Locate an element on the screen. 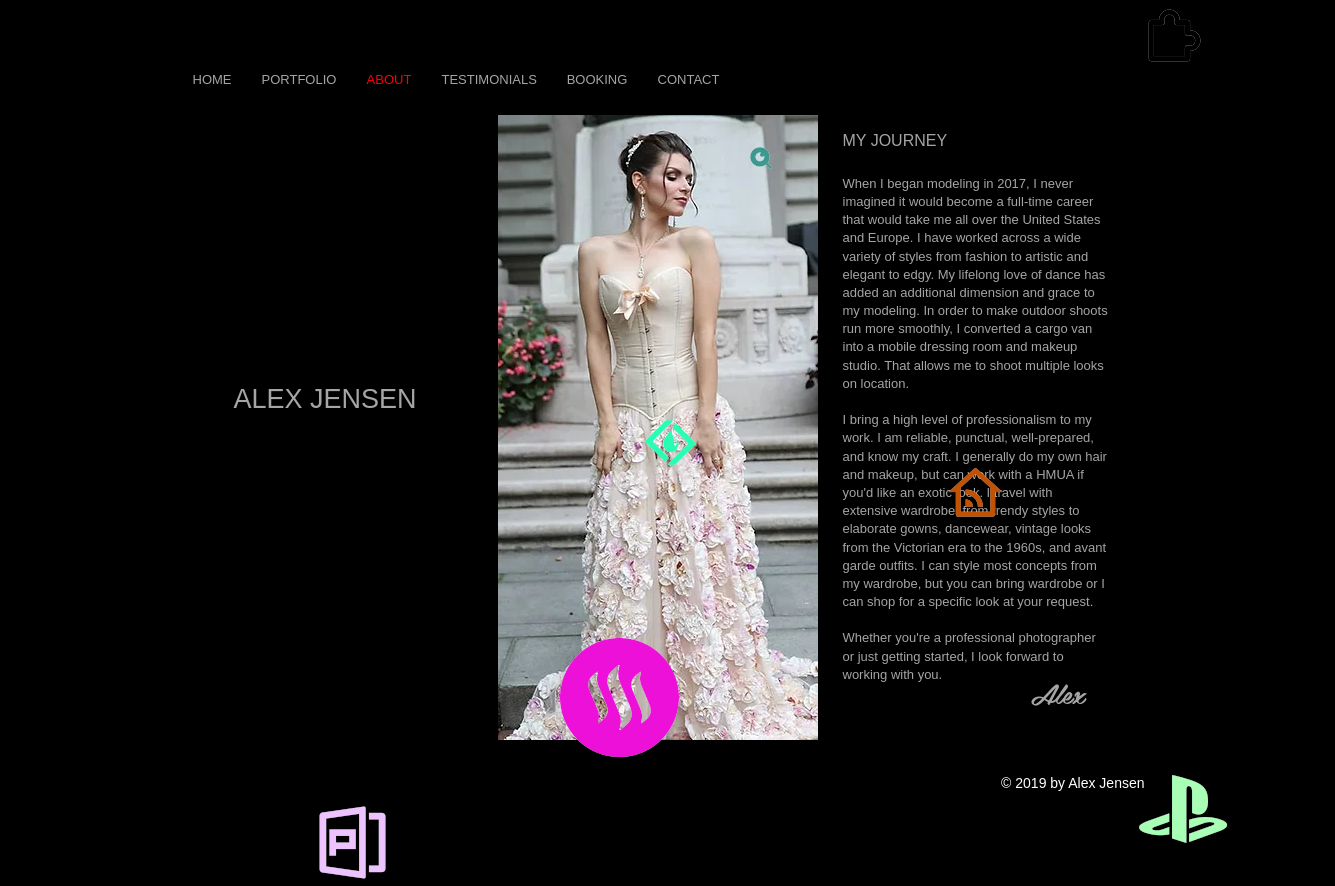 This screenshot has width=1335, height=886. open a PowerPoint presentation file is located at coordinates (352, 842).